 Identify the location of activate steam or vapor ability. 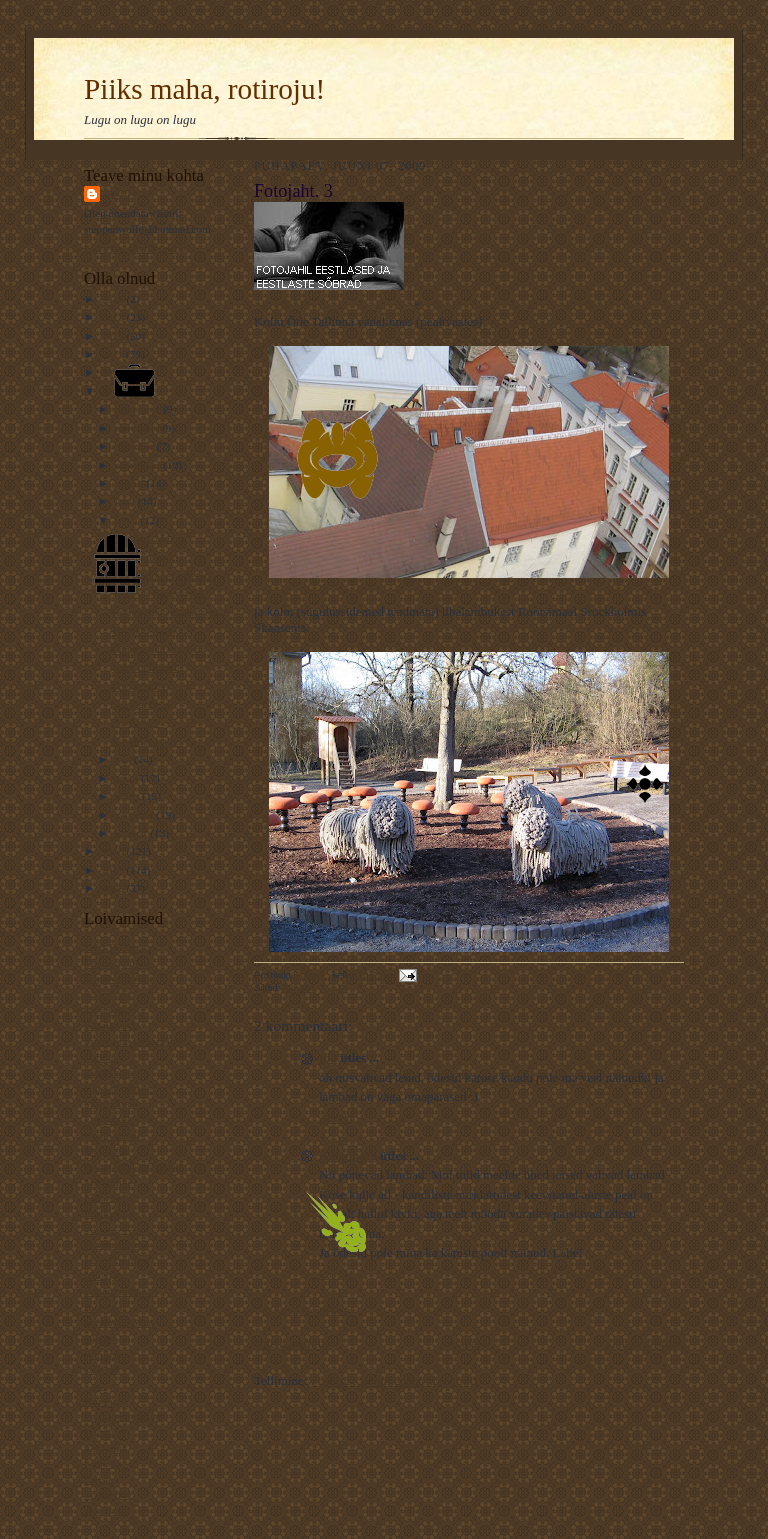
(336, 1222).